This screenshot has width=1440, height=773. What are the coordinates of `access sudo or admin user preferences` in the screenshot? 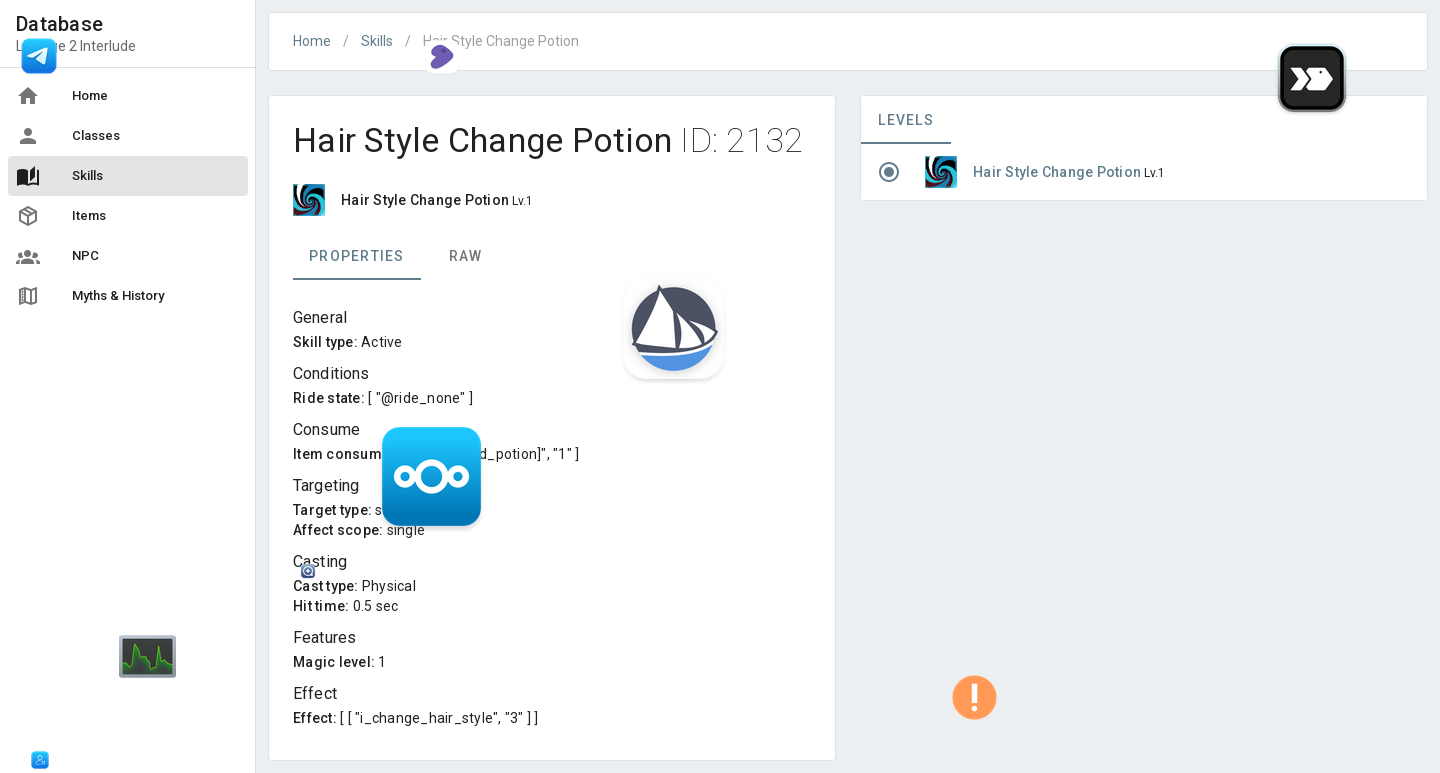 It's located at (40, 760).